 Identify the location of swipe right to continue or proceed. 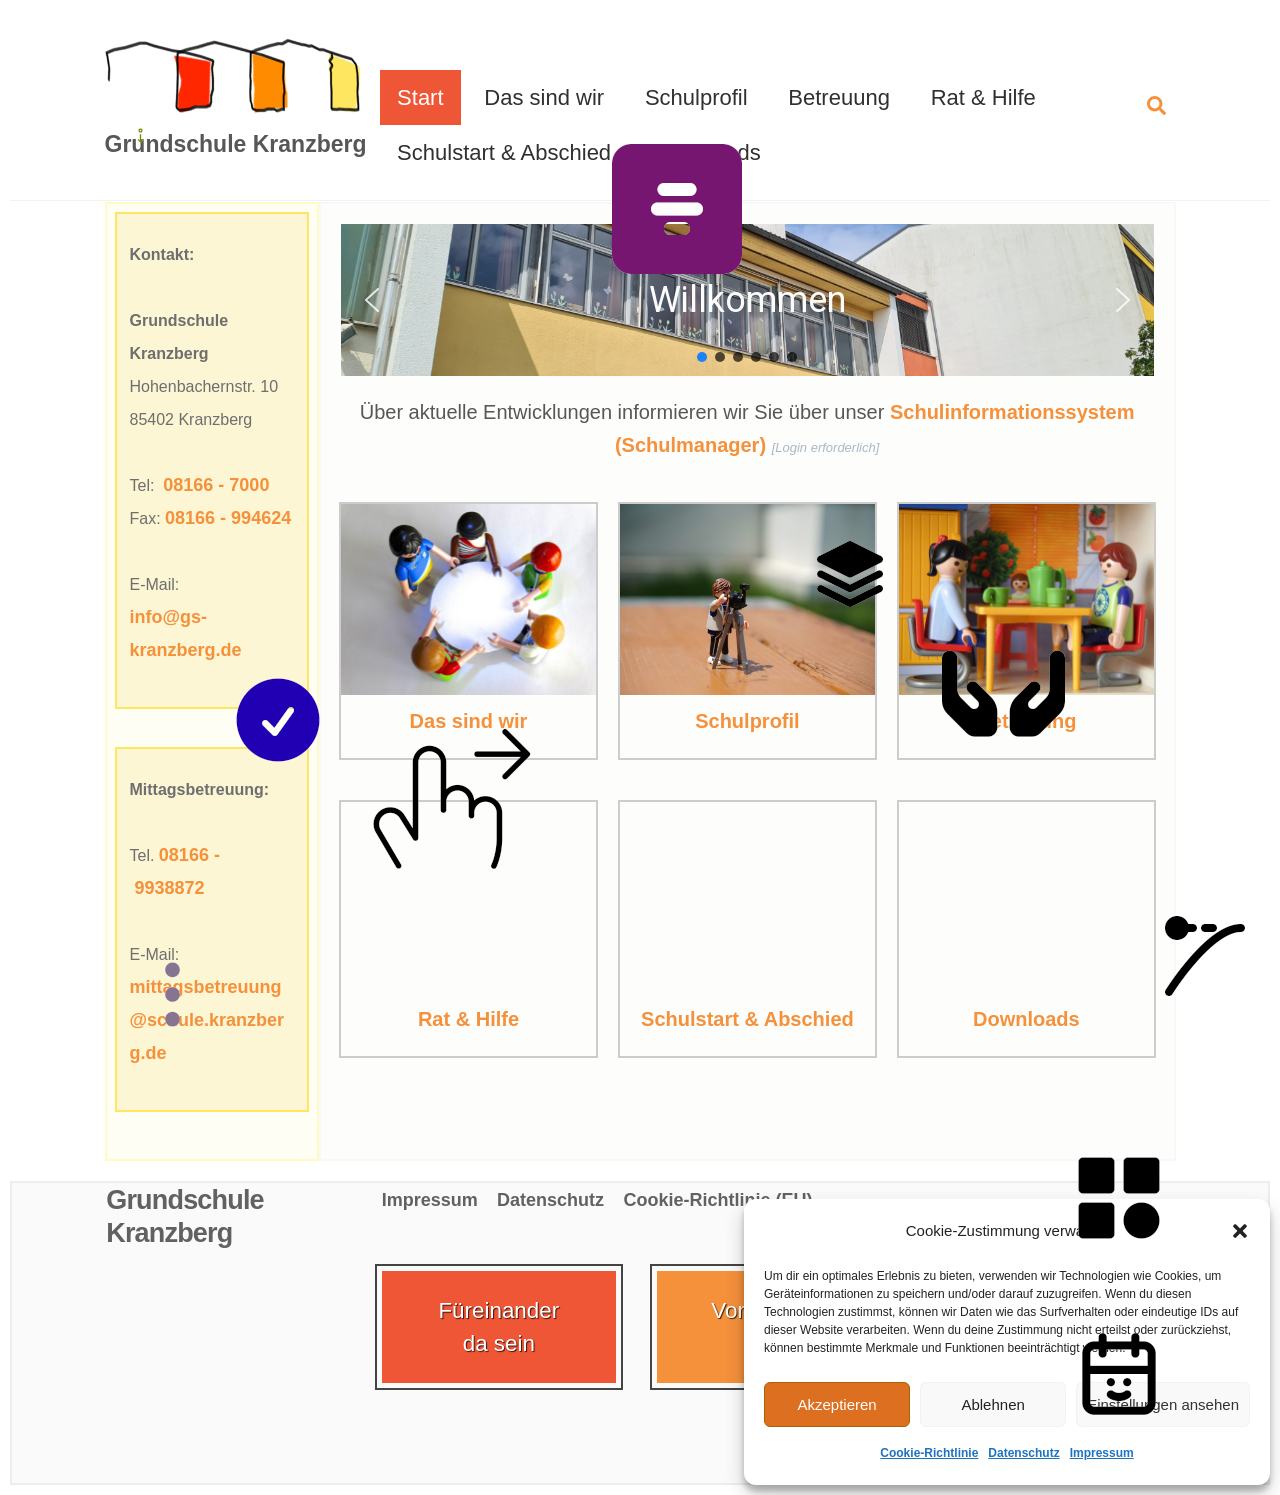
(443, 804).